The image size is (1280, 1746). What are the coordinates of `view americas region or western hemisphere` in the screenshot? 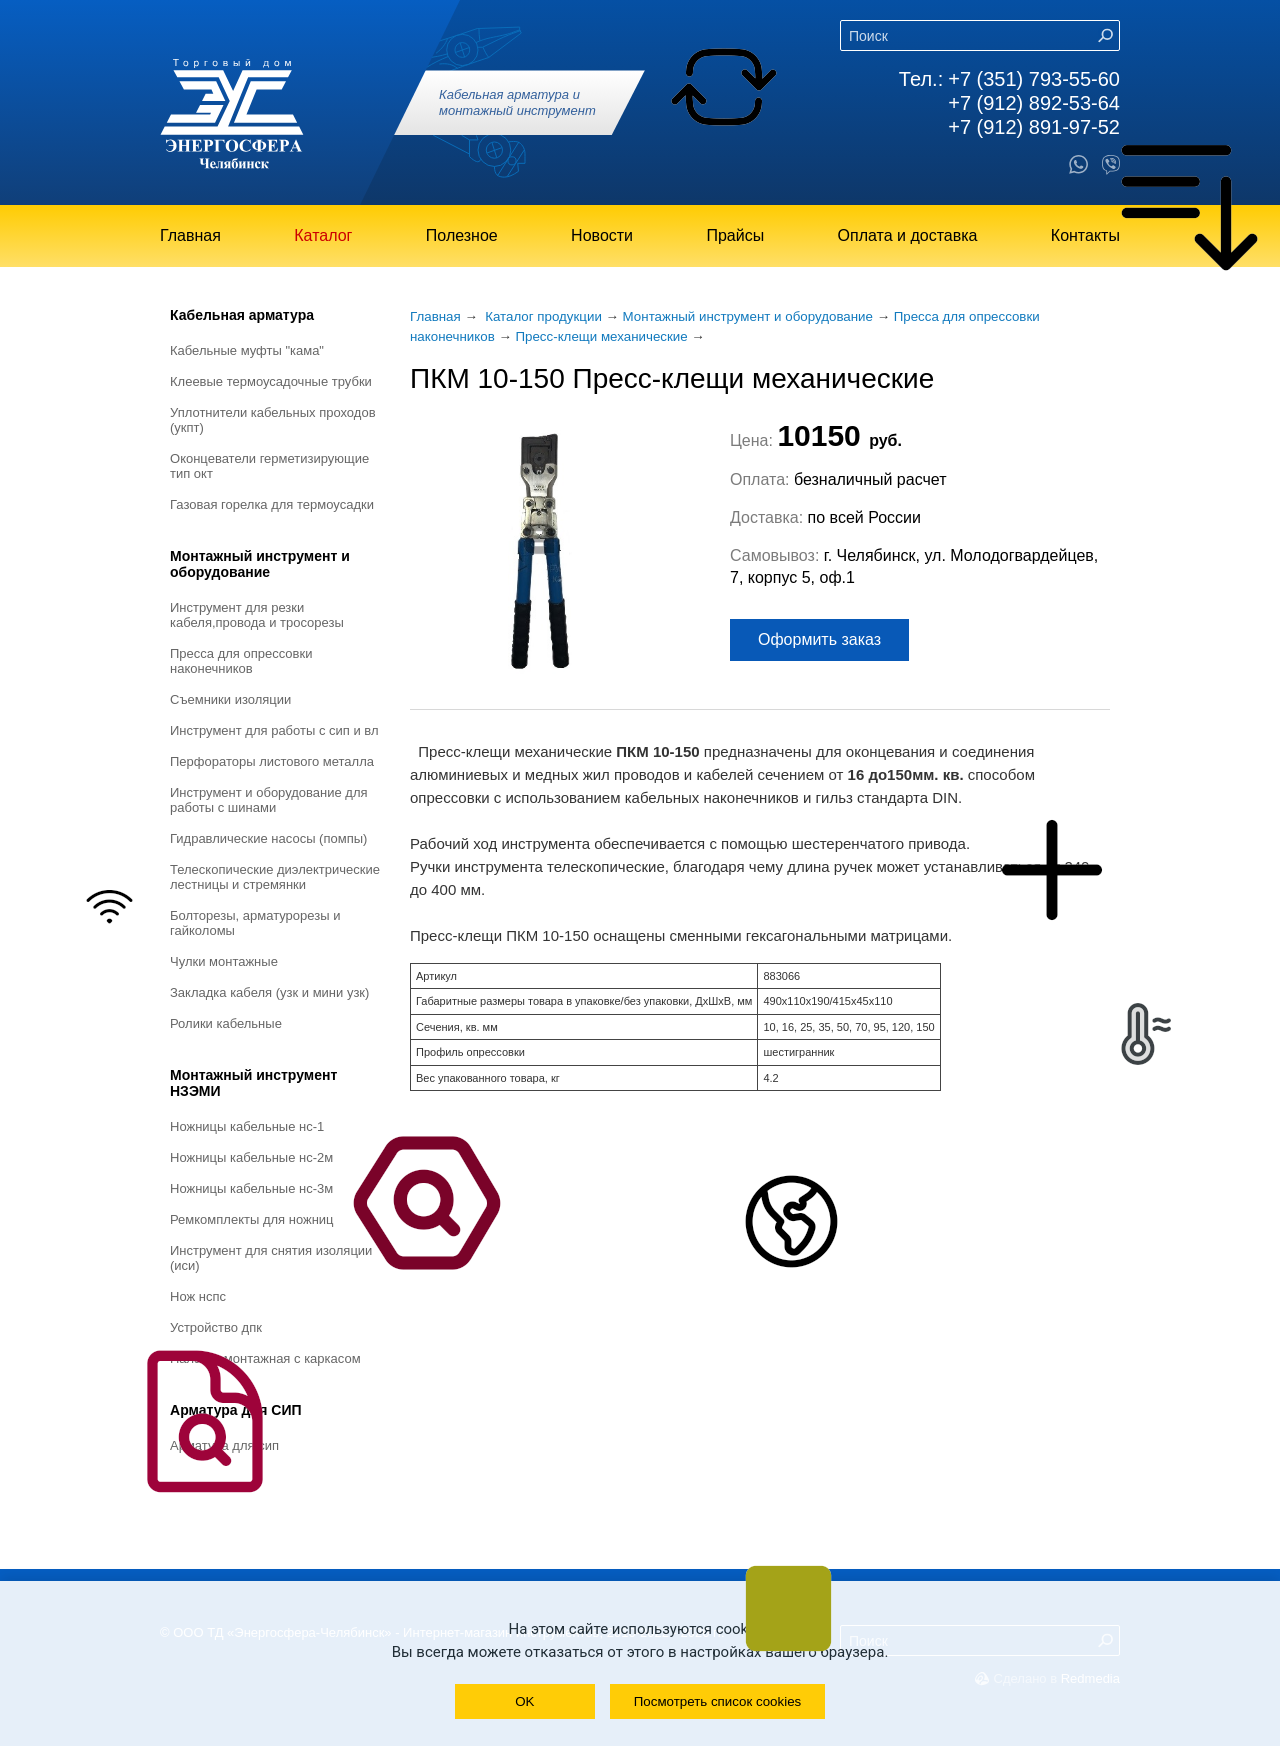 It's located at (791, 1221).